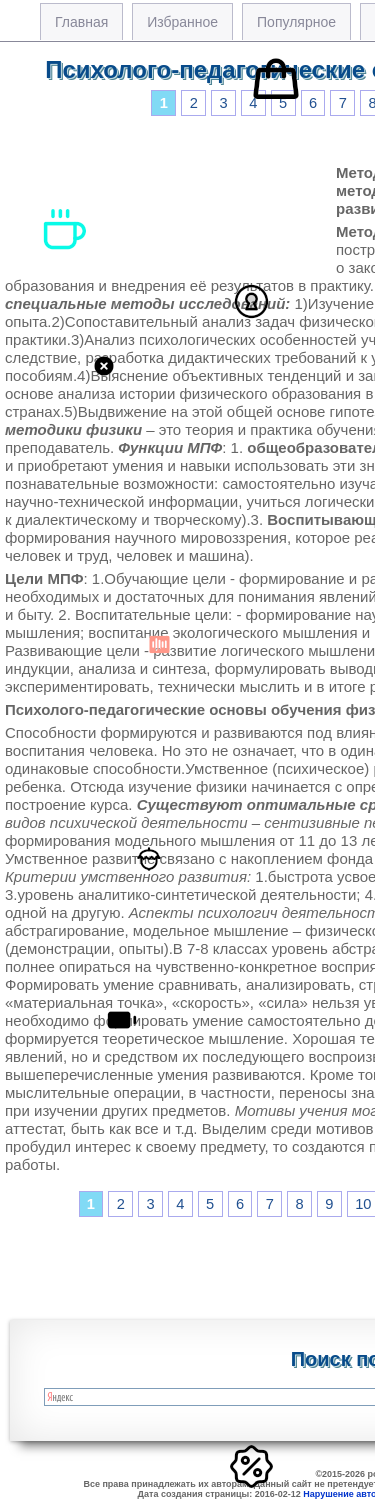  Describe the element at coordinates (159, 644) in the screenshot. I see `access audio or sound settings` at that location.